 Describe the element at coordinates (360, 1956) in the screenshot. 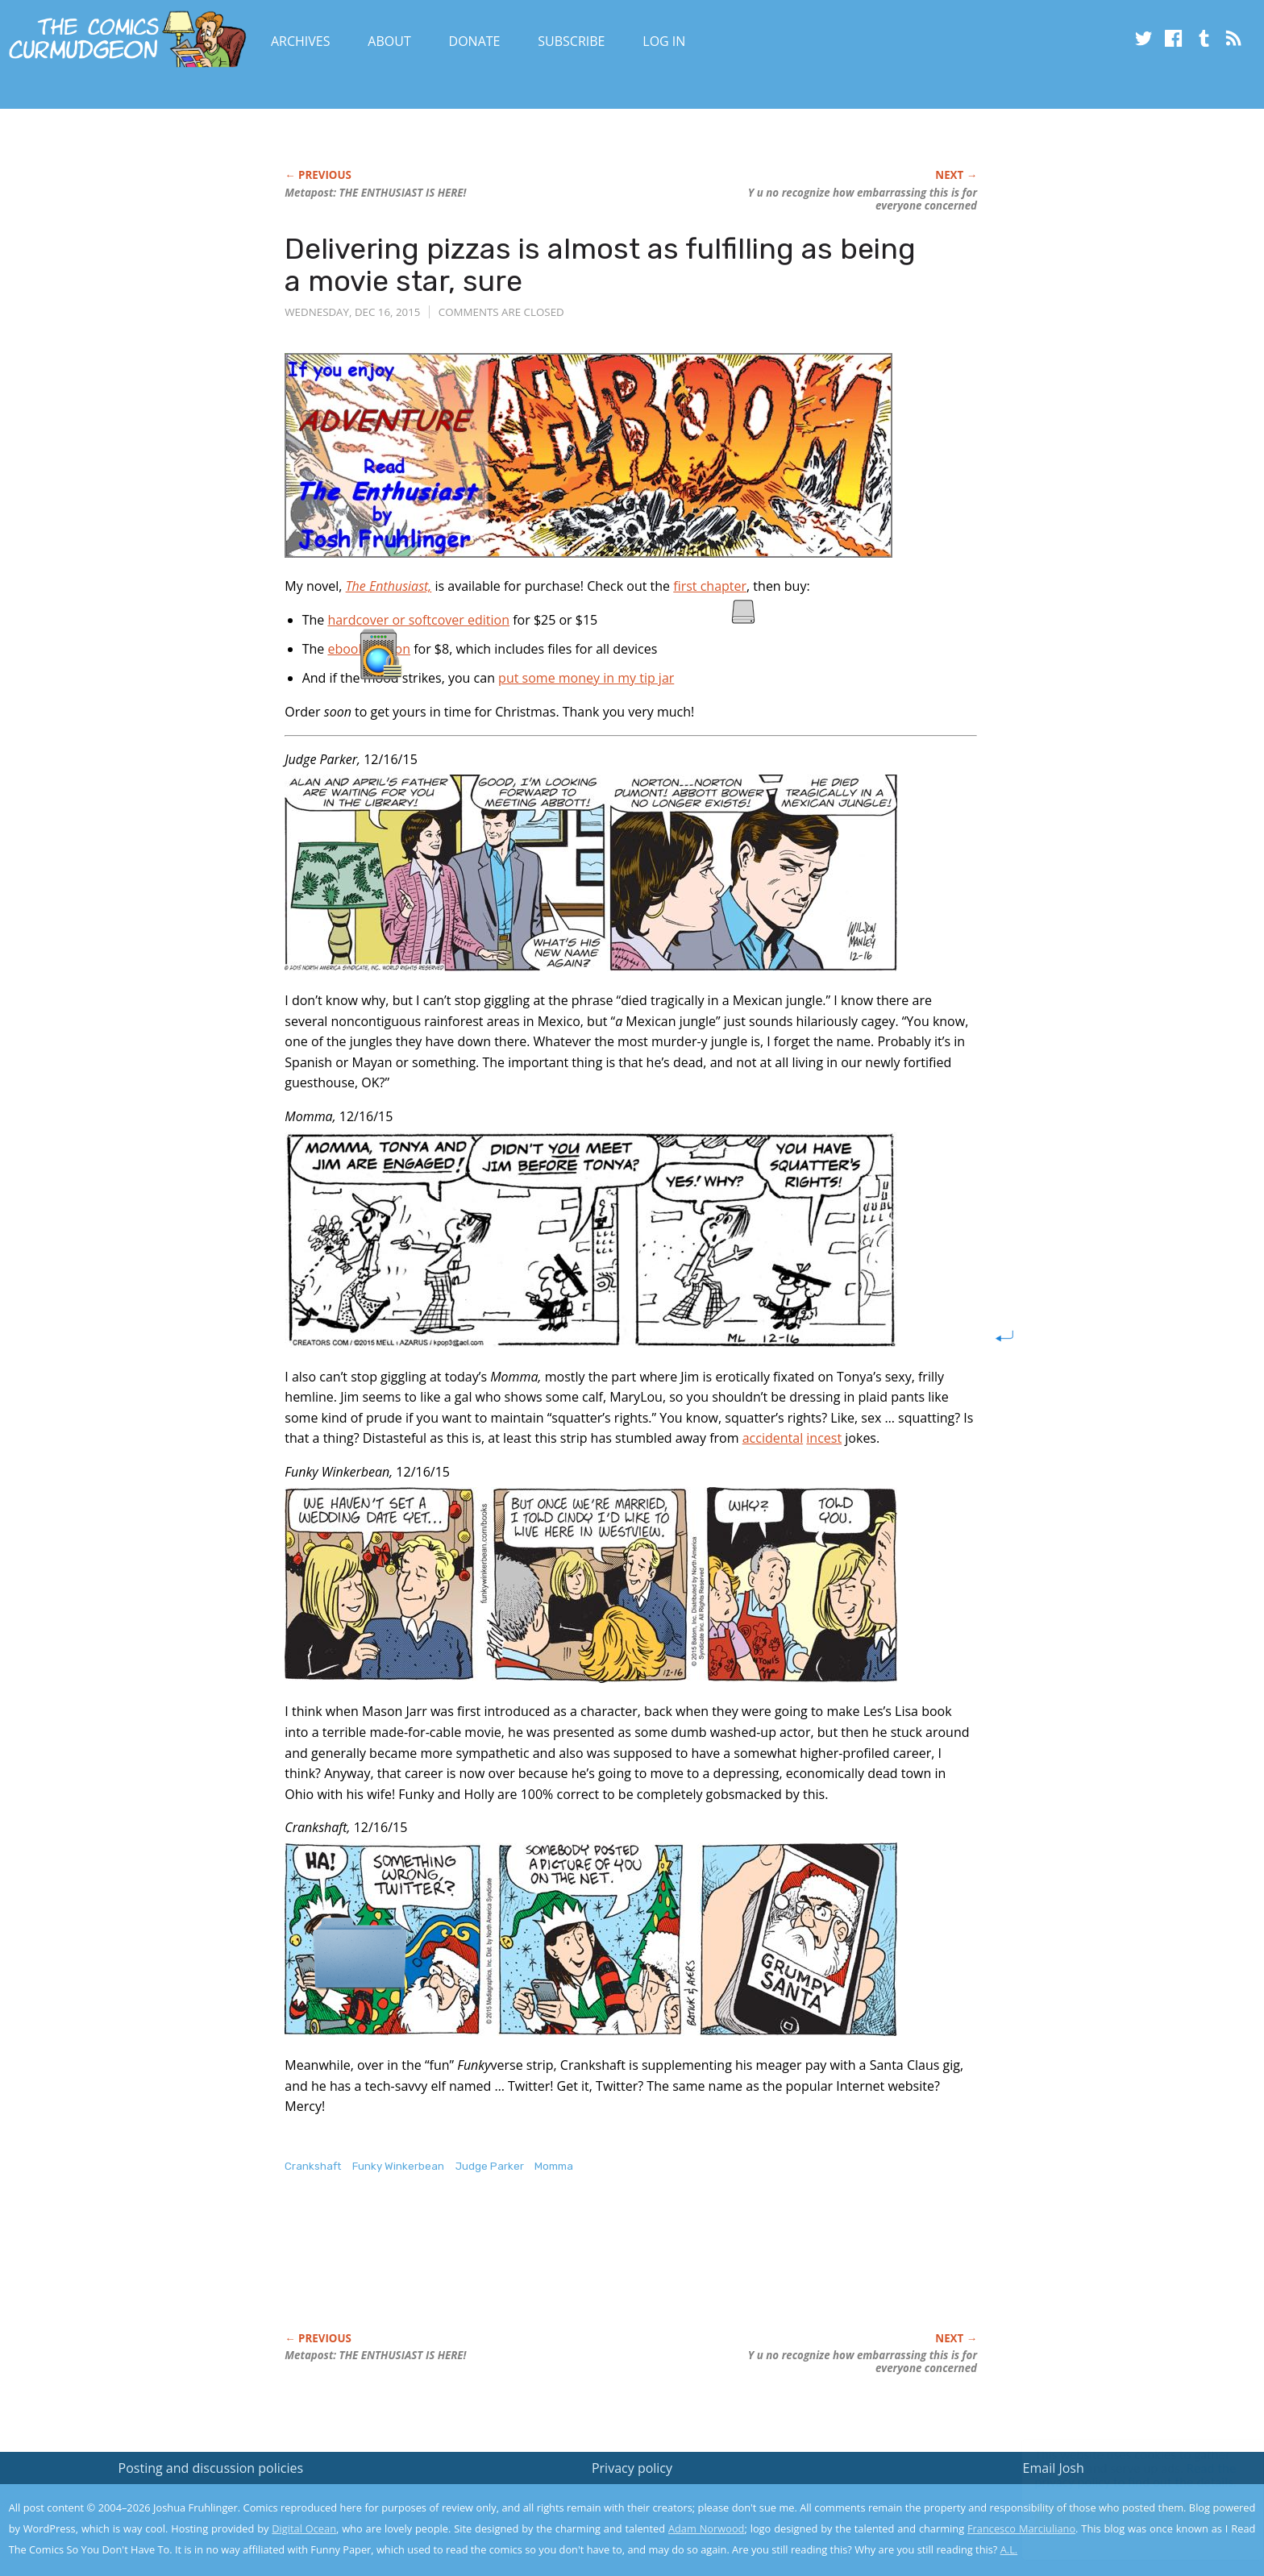

I see `access notes or text annotations in the organizer` at that location.